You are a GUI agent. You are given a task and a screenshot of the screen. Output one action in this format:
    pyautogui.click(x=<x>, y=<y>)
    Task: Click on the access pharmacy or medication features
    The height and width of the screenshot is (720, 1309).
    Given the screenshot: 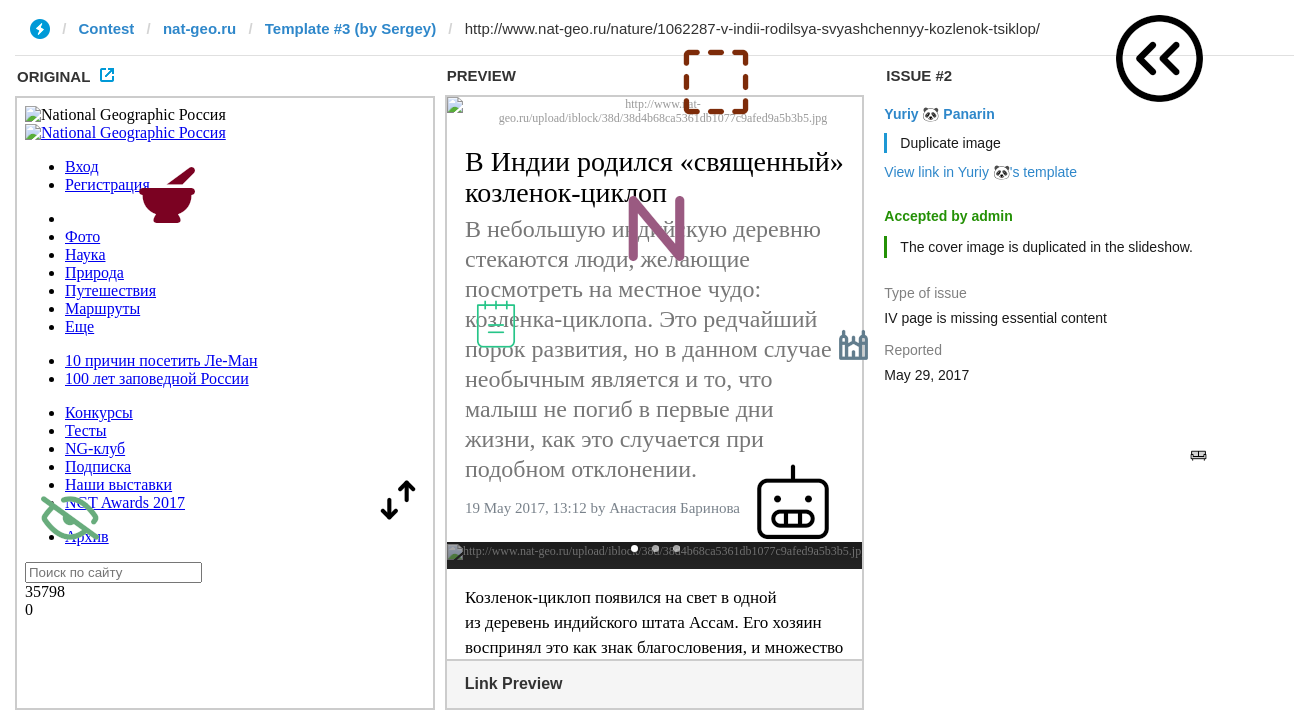 What is the action you would take?
    pyautogui.click(x=167, y=195)
    